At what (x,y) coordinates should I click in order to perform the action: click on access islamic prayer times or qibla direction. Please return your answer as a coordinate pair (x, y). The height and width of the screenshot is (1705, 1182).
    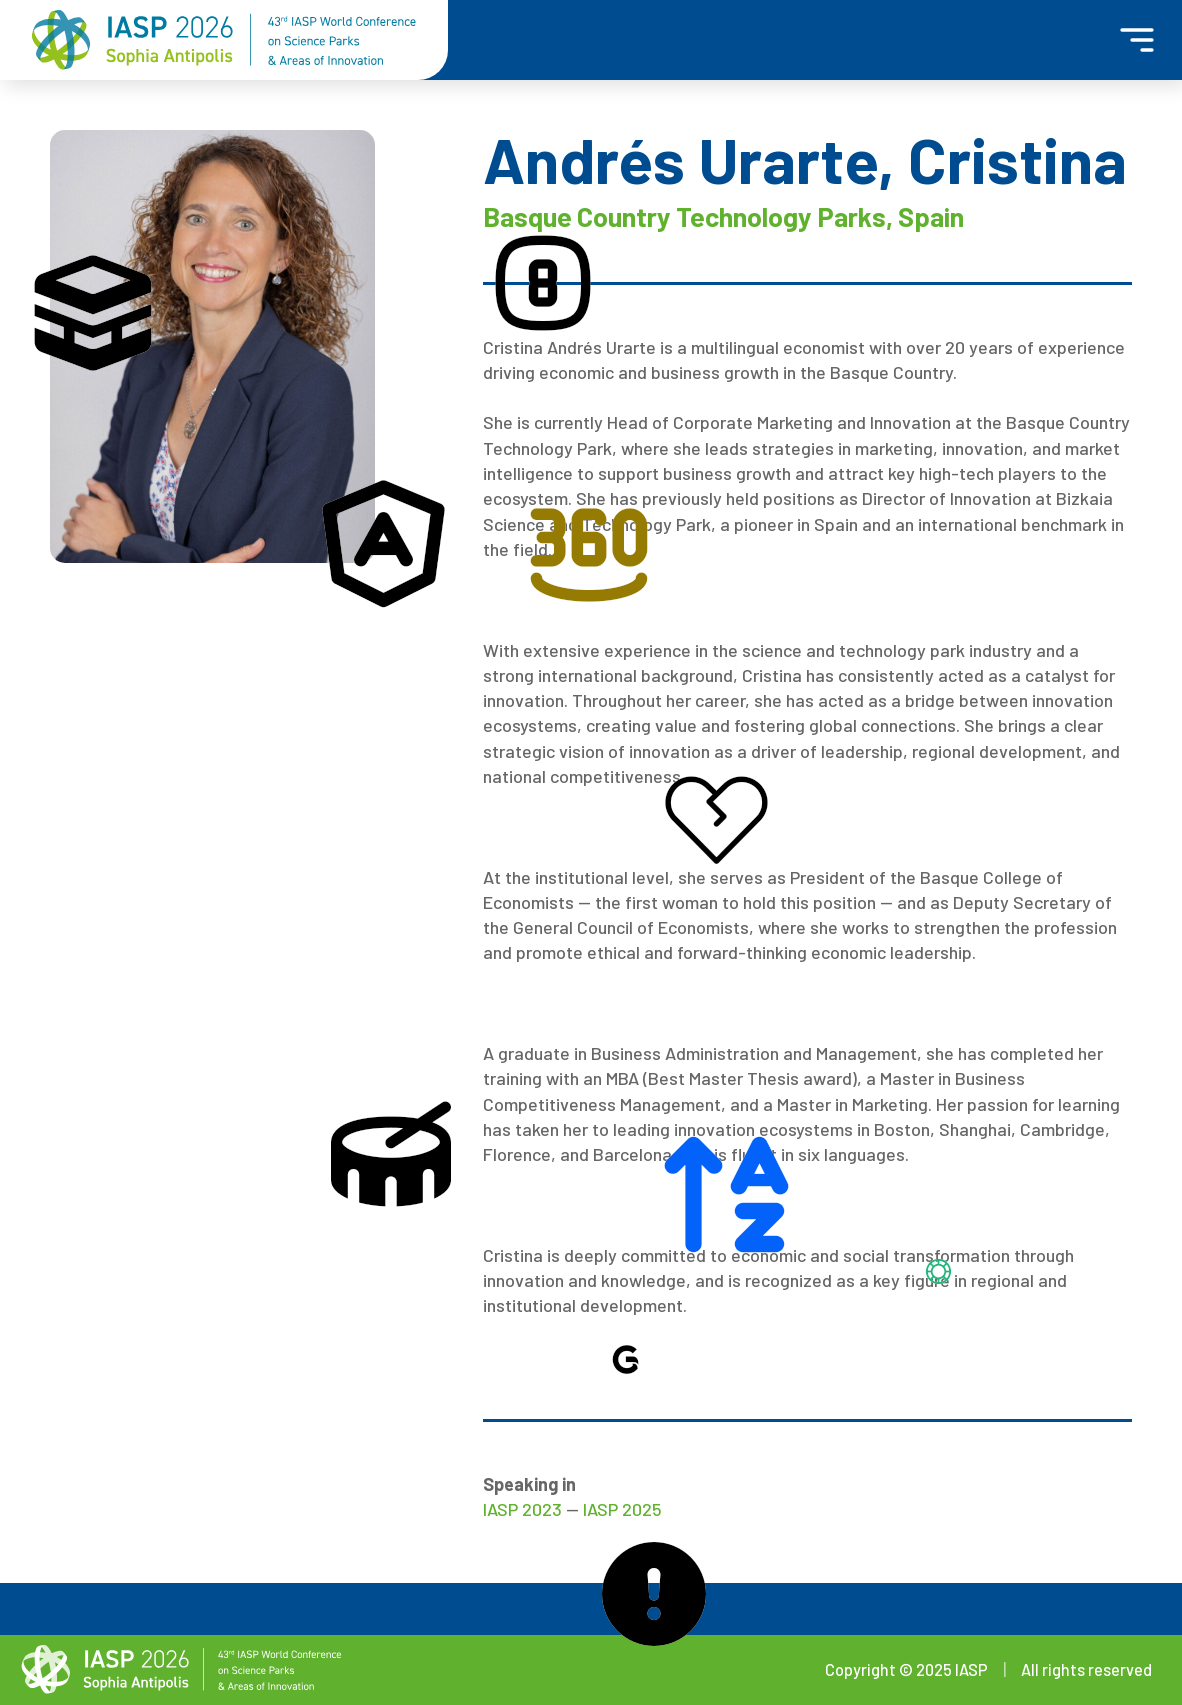
    Looking at the image, I should click on (93, 313).